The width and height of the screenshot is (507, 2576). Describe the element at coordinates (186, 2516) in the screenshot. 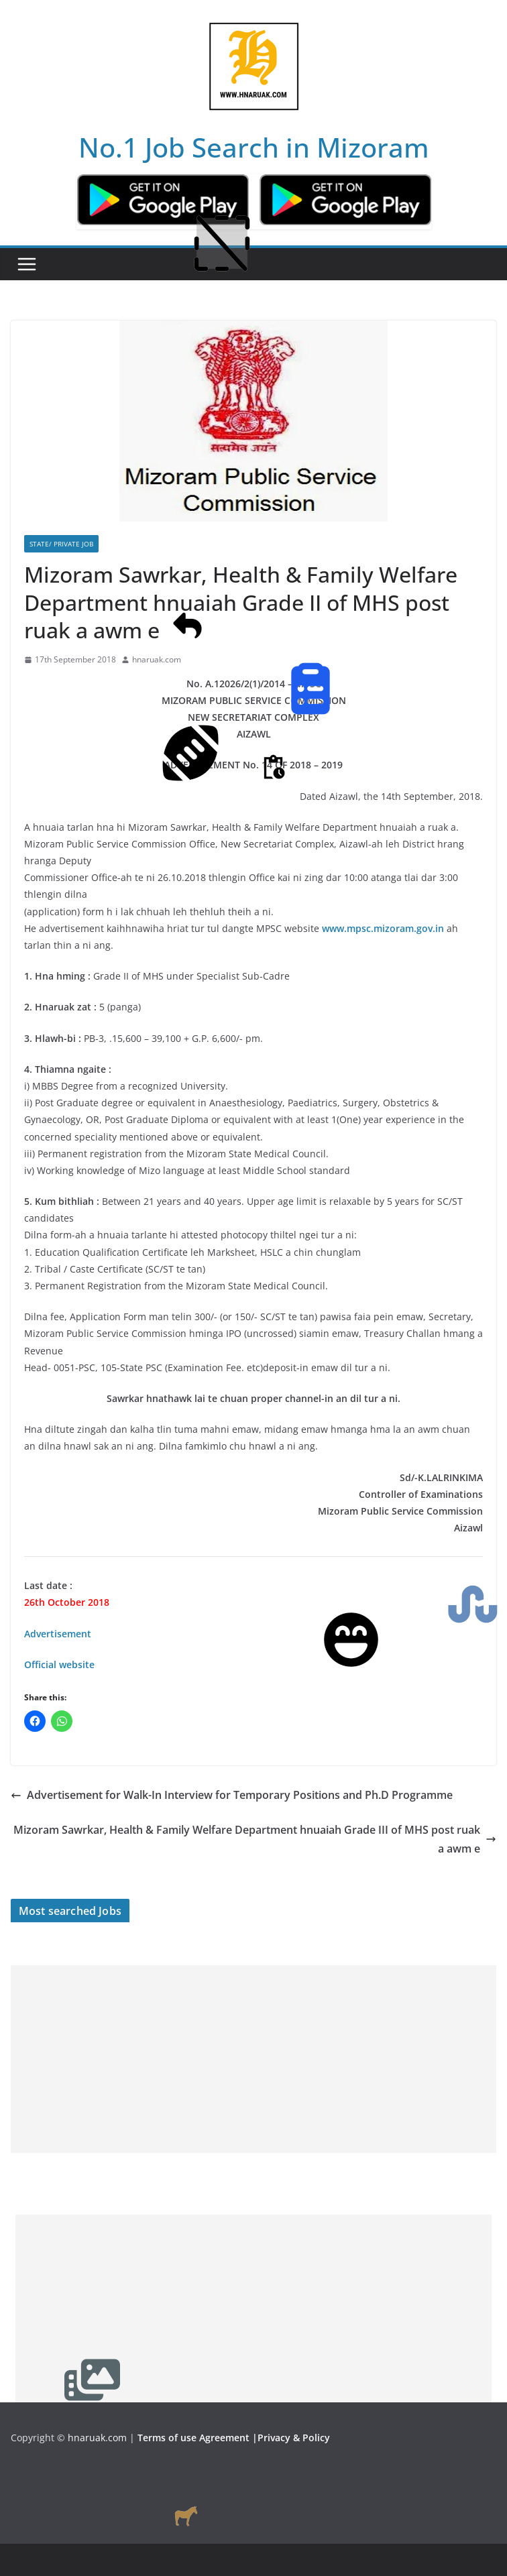

I see `visit Sticker Mule website or app` at that location.